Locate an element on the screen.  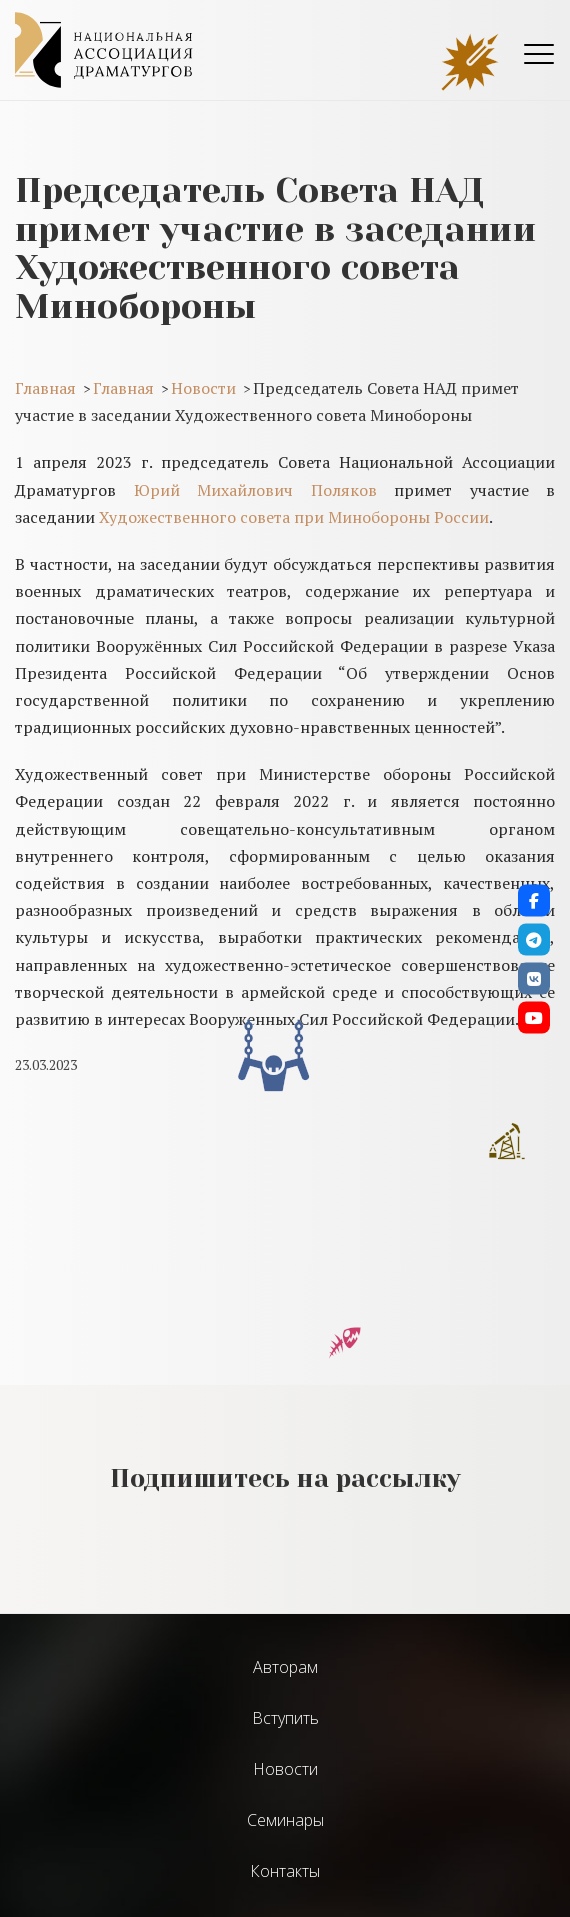
sun-based weapon or solar attack ability is located at coordinates (470, 62).